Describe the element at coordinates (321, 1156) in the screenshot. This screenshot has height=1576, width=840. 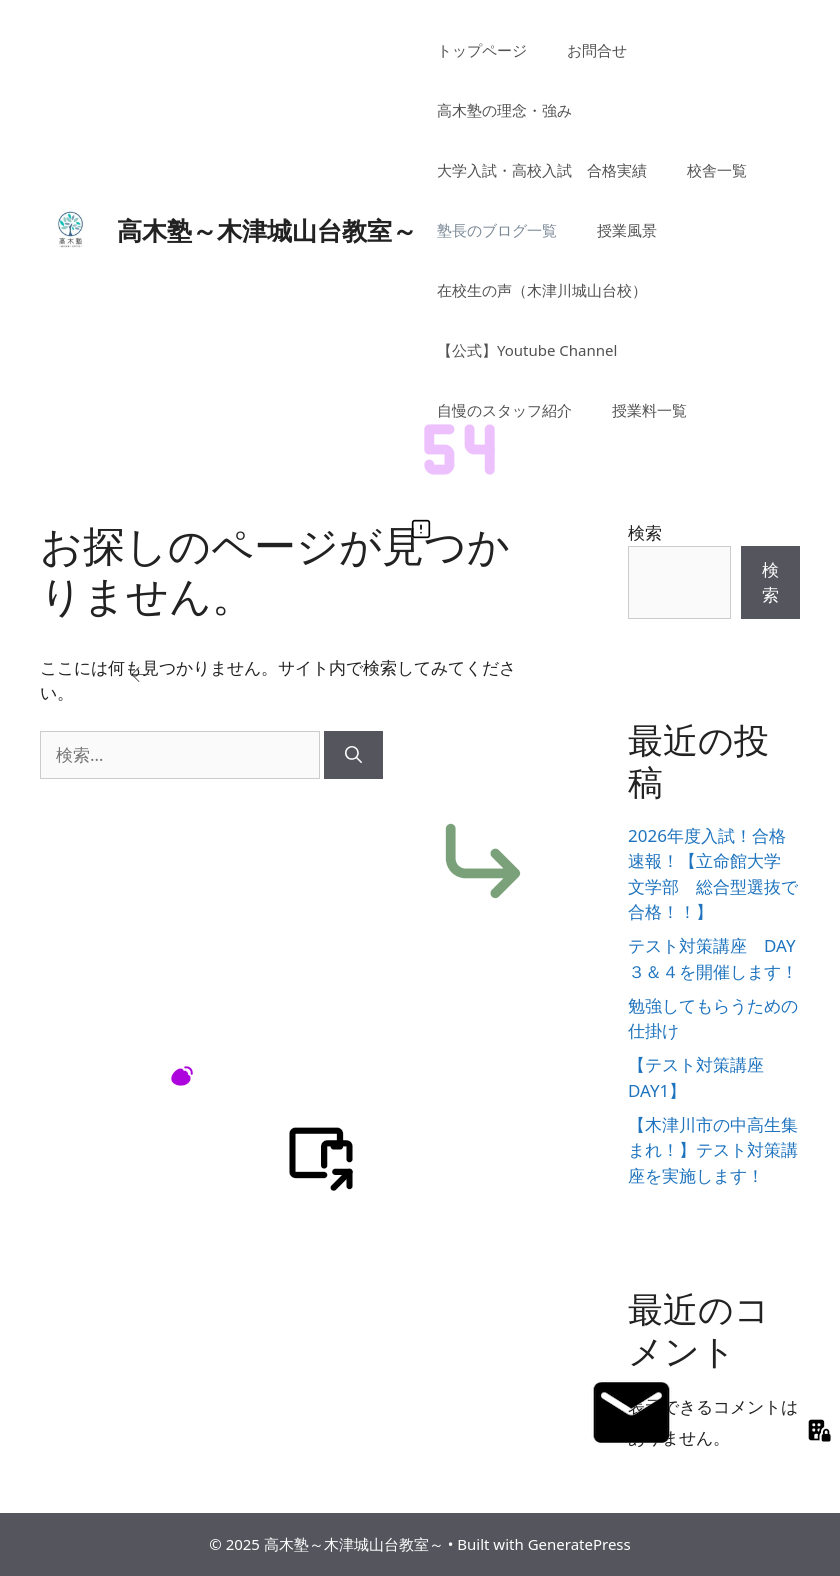
I see `share content across devices` at that location.